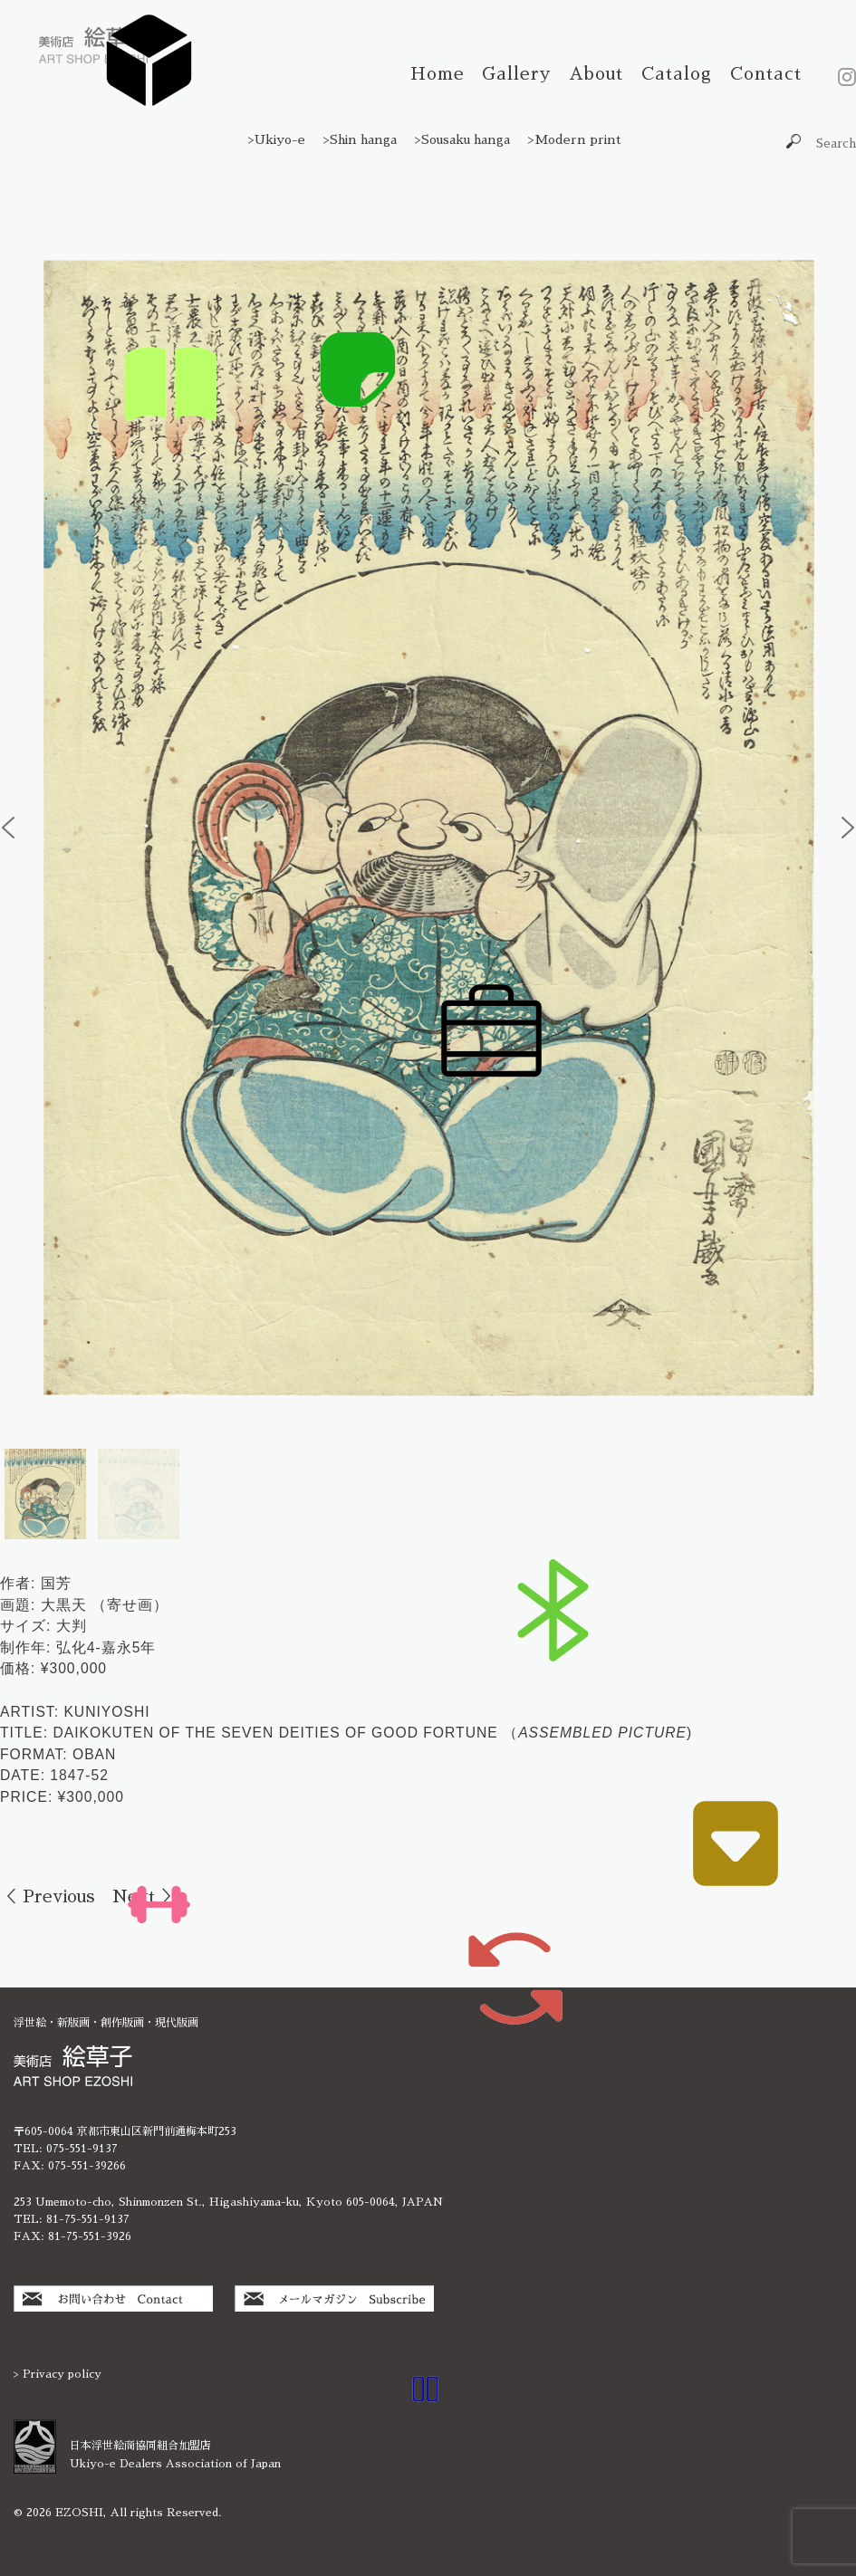 This screenshot has height=2576, width=856. What do you see at coordinates (159, 1904) in the screenshot?
I see `access fitness or workout features` at bounding box center [159, 1904].